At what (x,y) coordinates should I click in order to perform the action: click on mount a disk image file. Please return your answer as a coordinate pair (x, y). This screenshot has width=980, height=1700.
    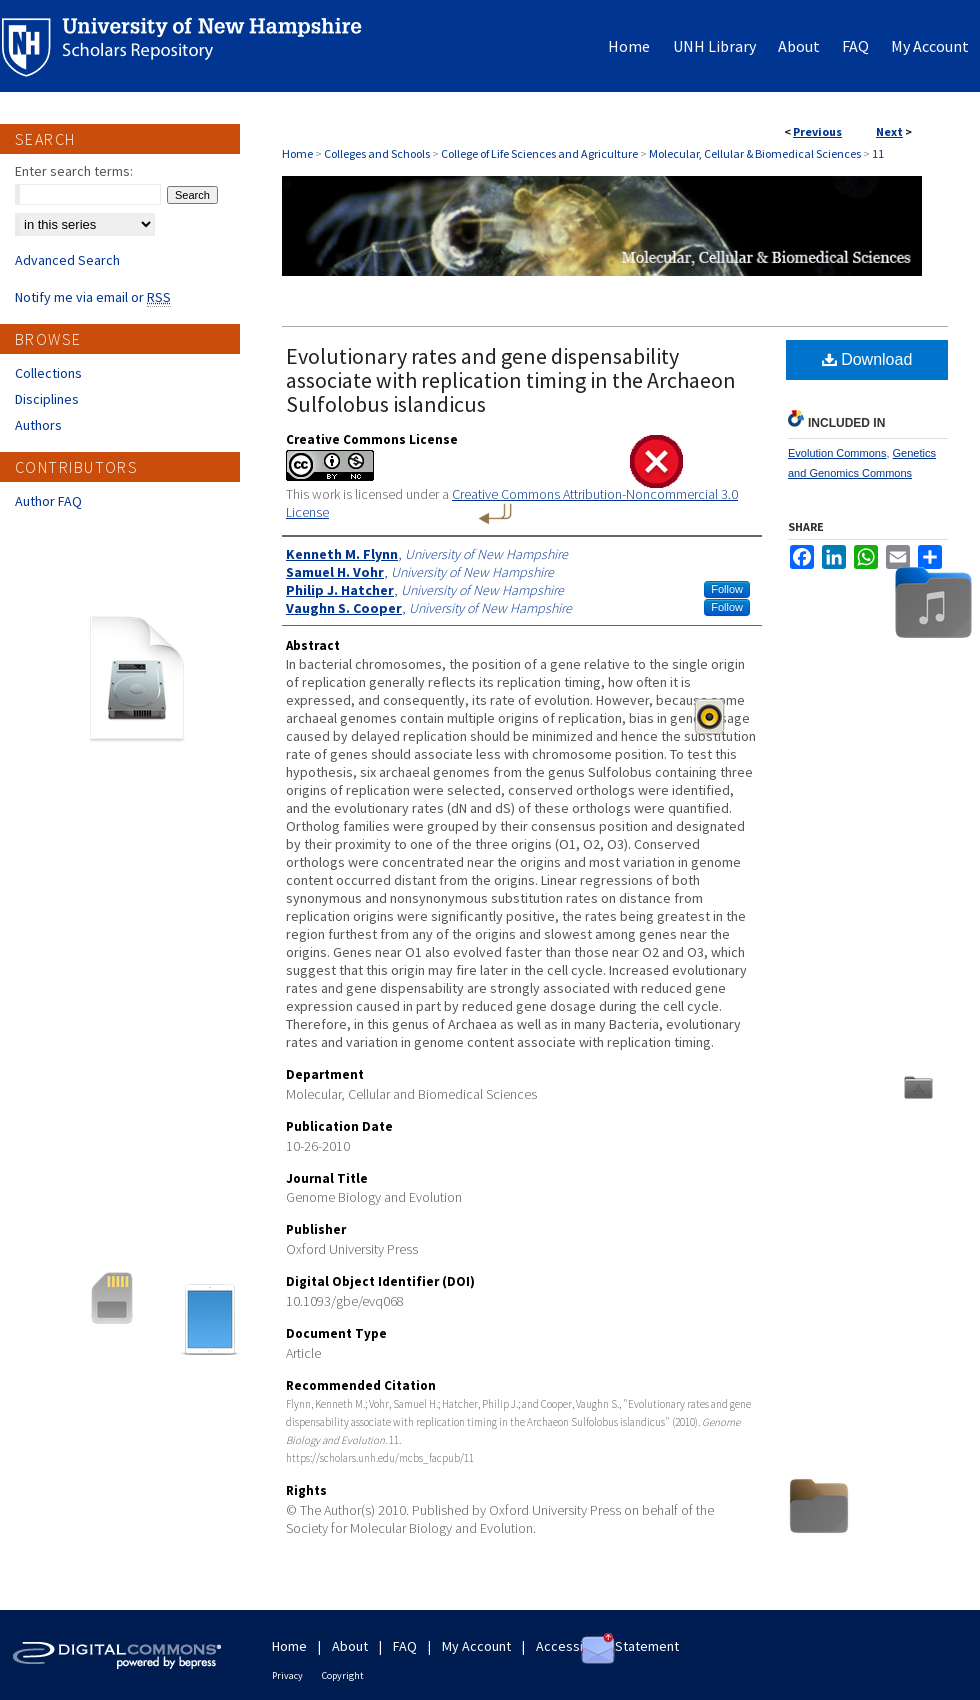
    Looking at the image, I should click on (137, 681).